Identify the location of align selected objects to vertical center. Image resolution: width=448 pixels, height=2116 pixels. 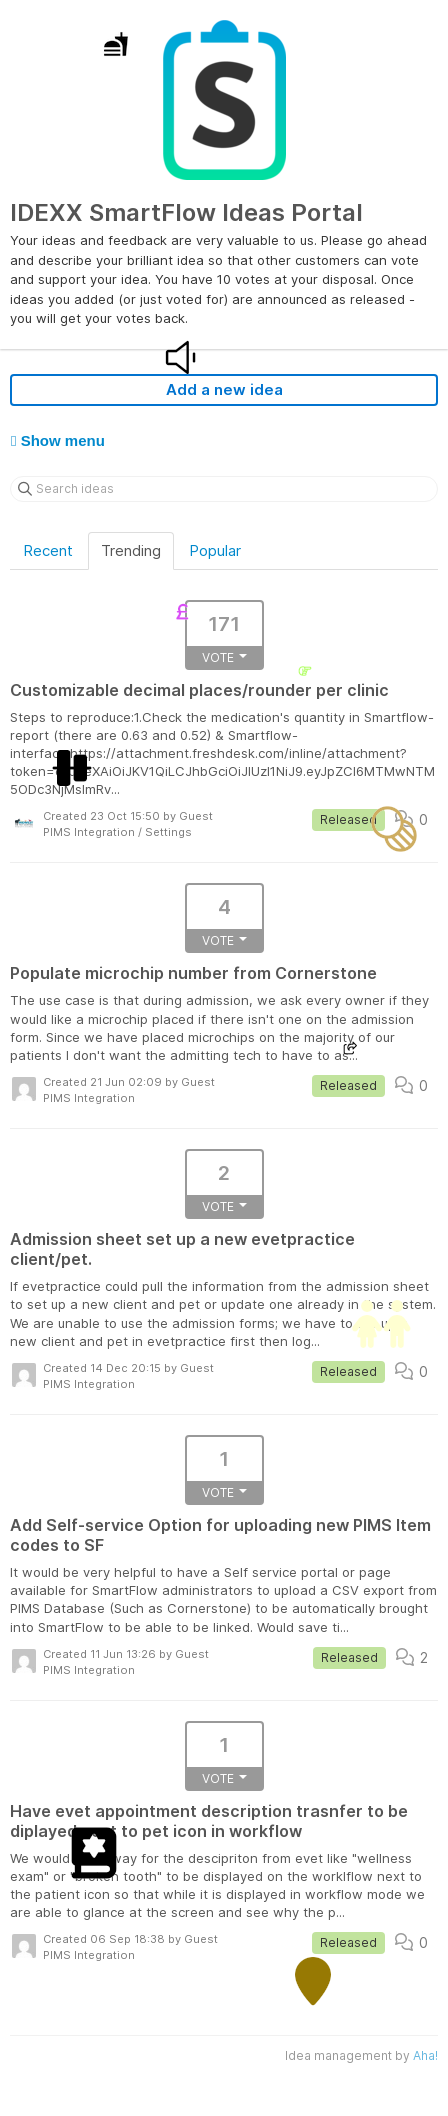
(72, 768).